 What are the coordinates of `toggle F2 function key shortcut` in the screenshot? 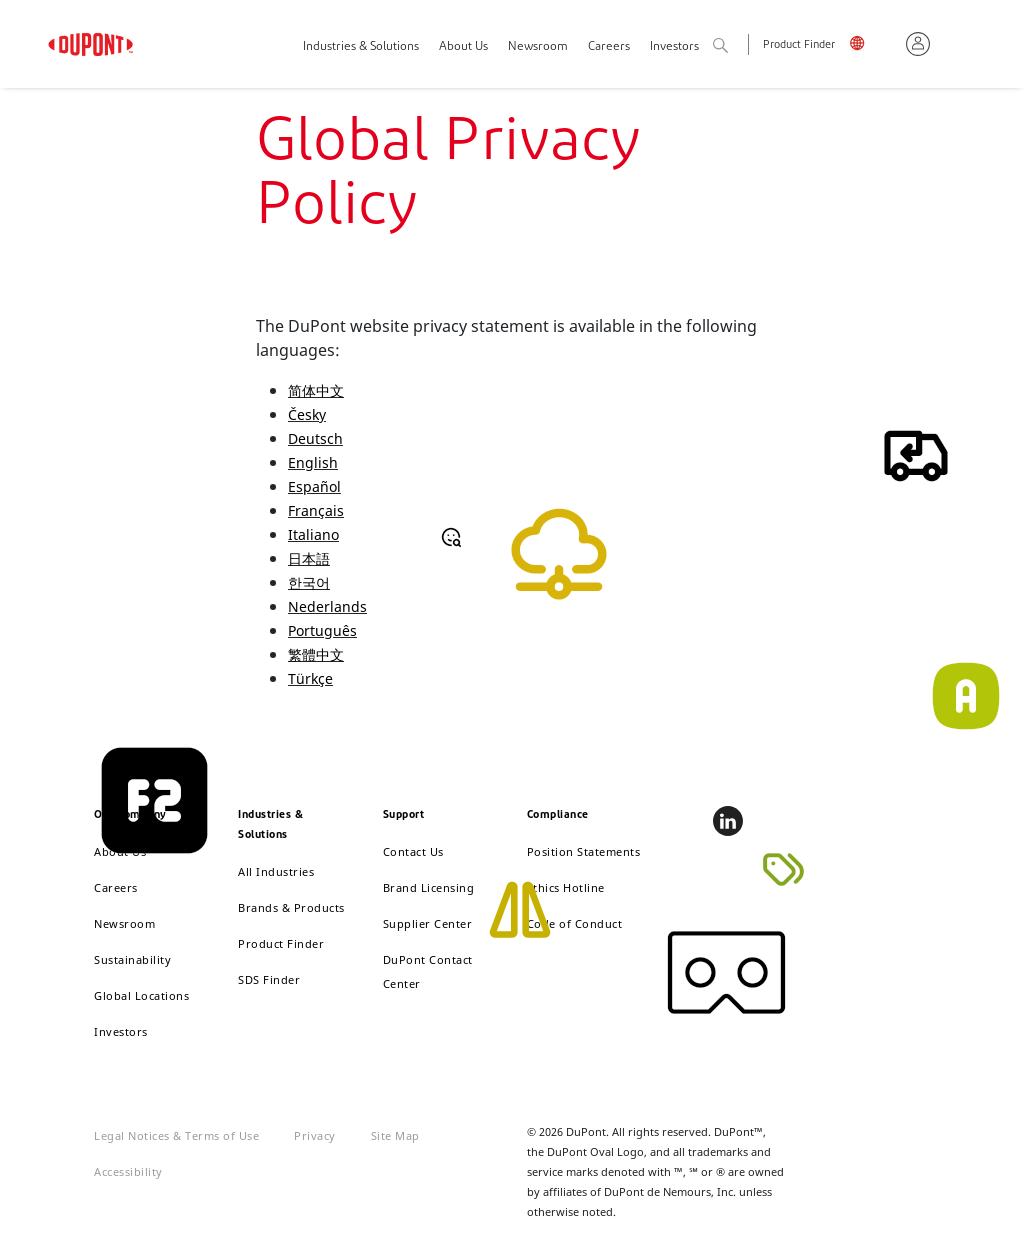 It's located at (154, 800).